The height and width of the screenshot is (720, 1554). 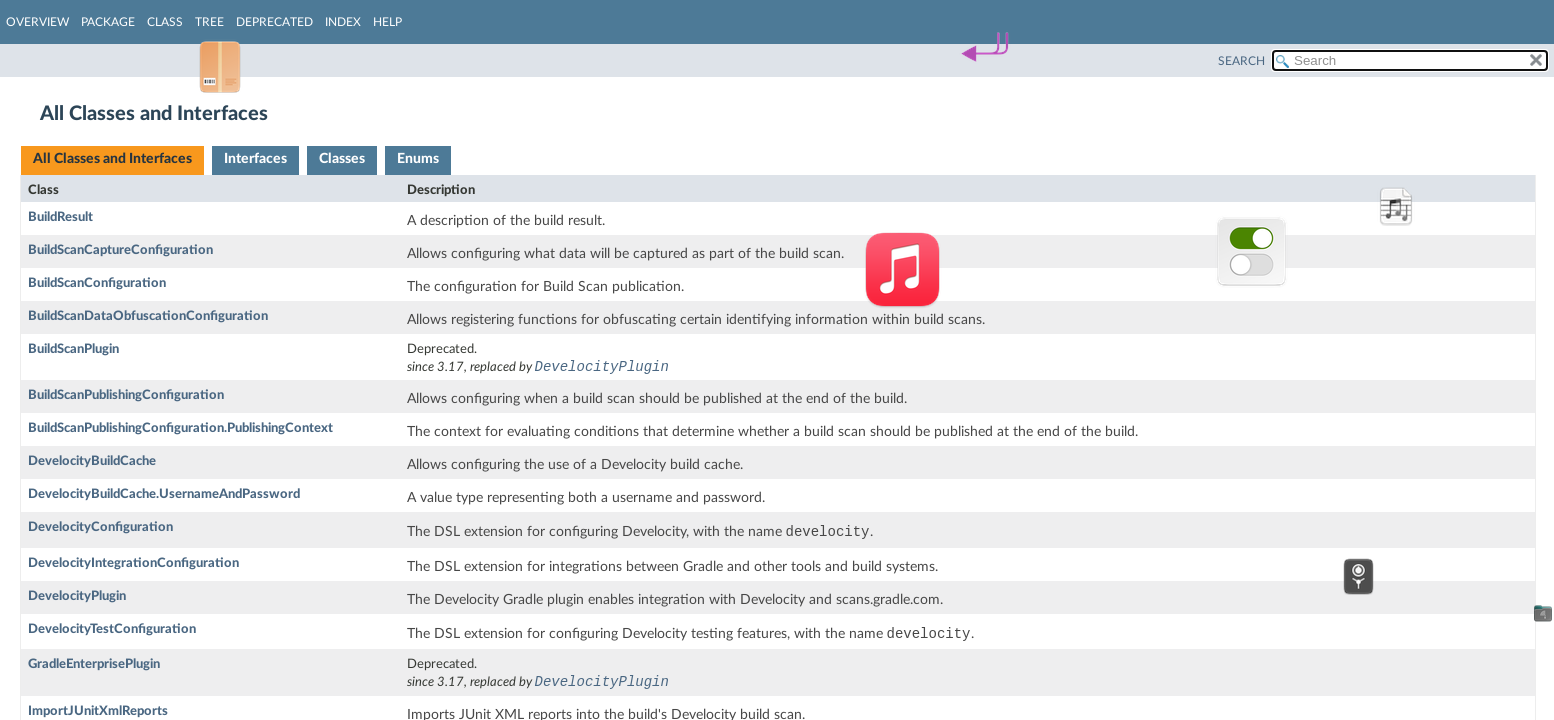 What do you see at coordinates (902, 269) in the screenshot?
I see `open Apple Music app` at bounding box center [902, 269].